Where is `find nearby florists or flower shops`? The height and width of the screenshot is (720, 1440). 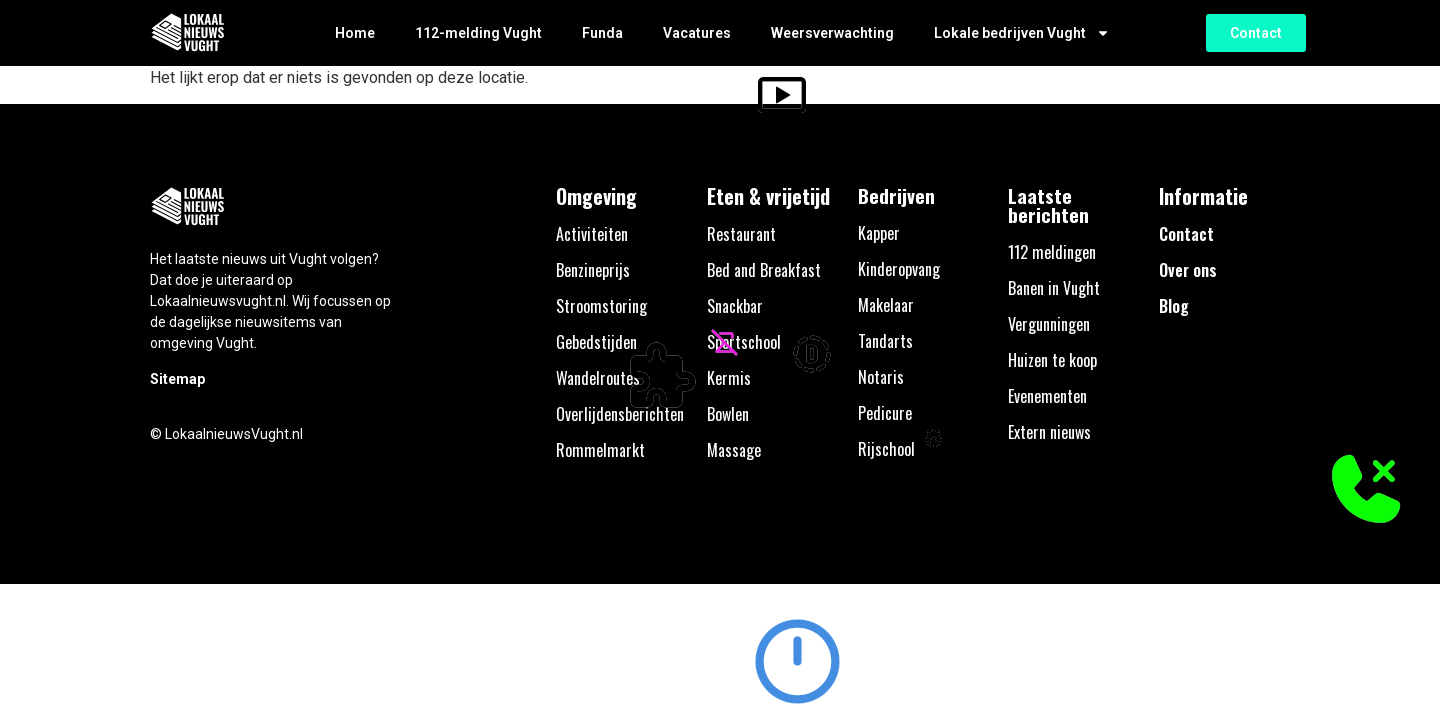 find nearby florists or flower shops is located at coordinates (933, 437).